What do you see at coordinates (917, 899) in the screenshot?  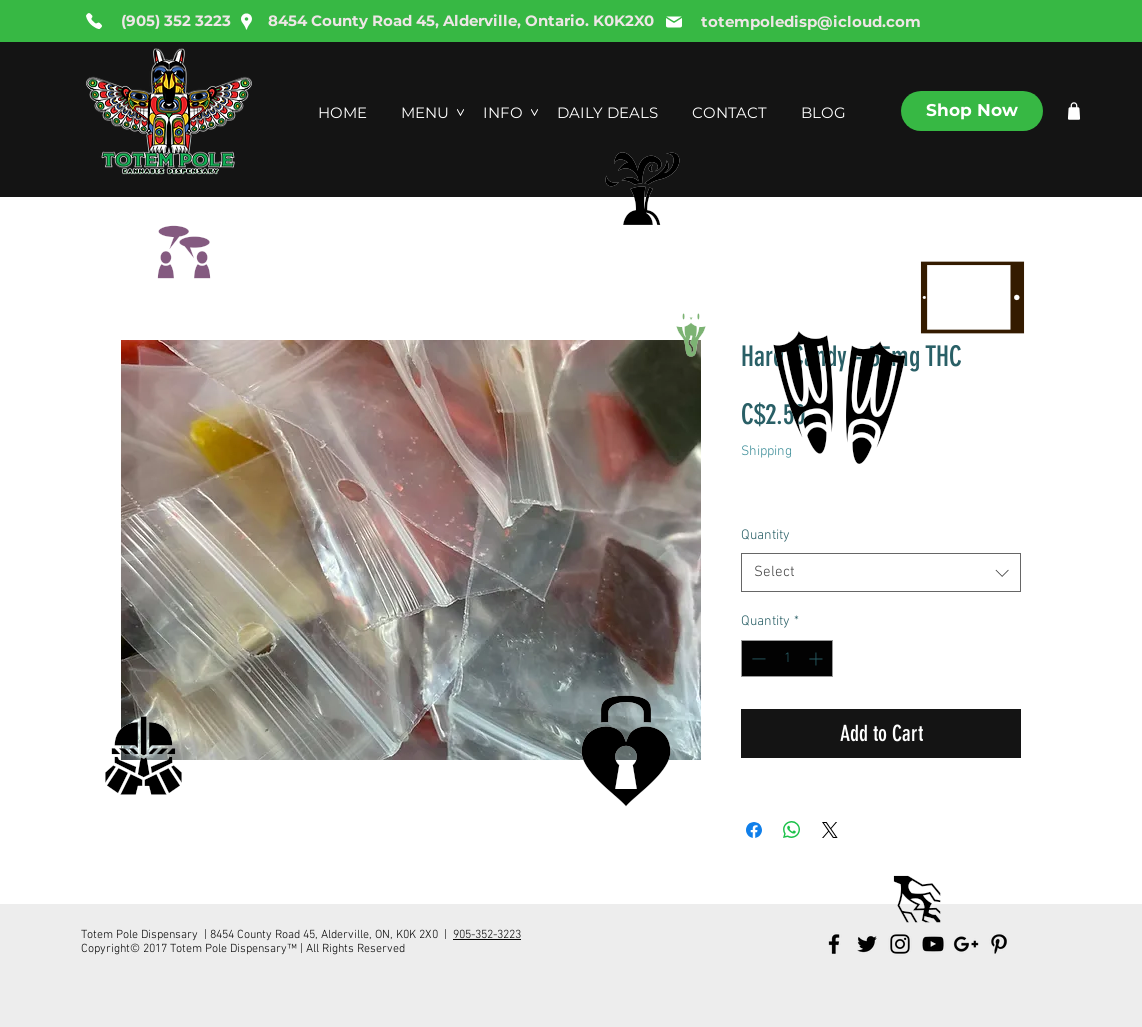 I see `indicates lightning damage or electric attack ability` at bounding box center [917, 899].